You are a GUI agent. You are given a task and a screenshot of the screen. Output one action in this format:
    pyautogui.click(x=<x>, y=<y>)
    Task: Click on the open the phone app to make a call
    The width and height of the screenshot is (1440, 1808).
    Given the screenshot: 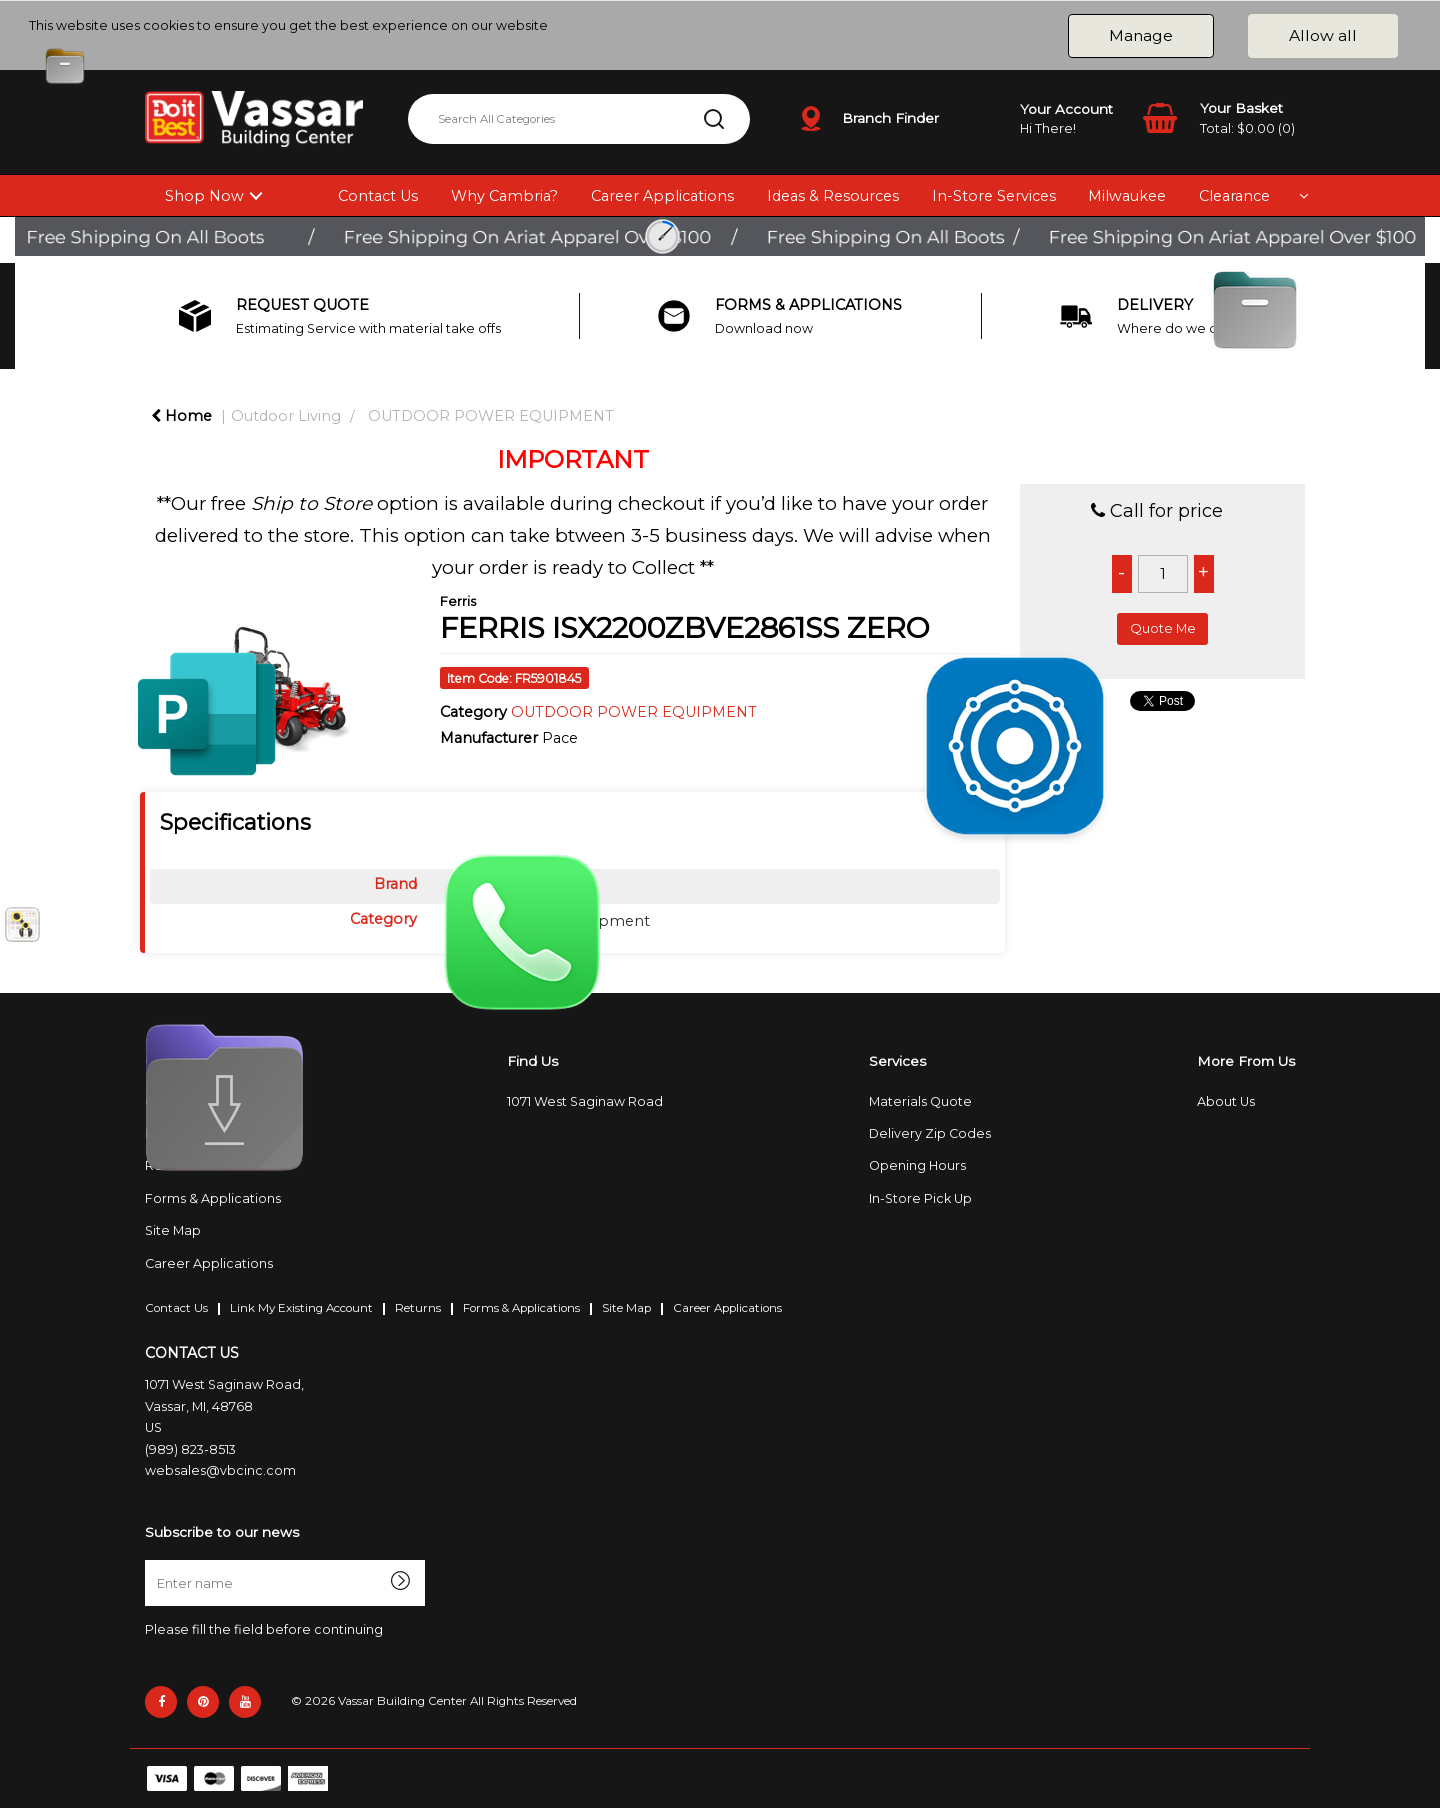 What is the action you would take?
    pyautogui.click(x=522, y=932)
    